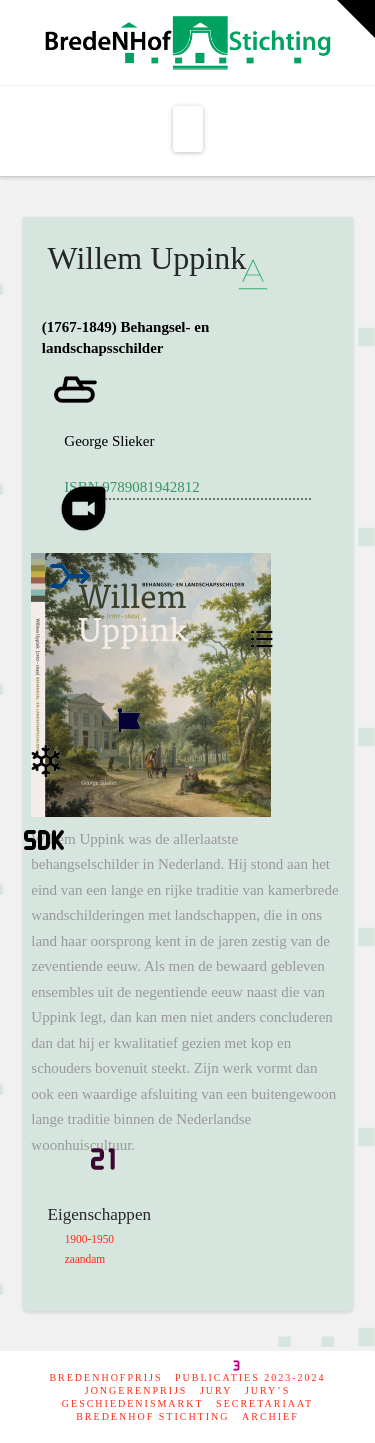  What do you see at coordinates (76, 388) in the screenshot?
I see `military or defense-related feature` at bounding box center [76, 388].